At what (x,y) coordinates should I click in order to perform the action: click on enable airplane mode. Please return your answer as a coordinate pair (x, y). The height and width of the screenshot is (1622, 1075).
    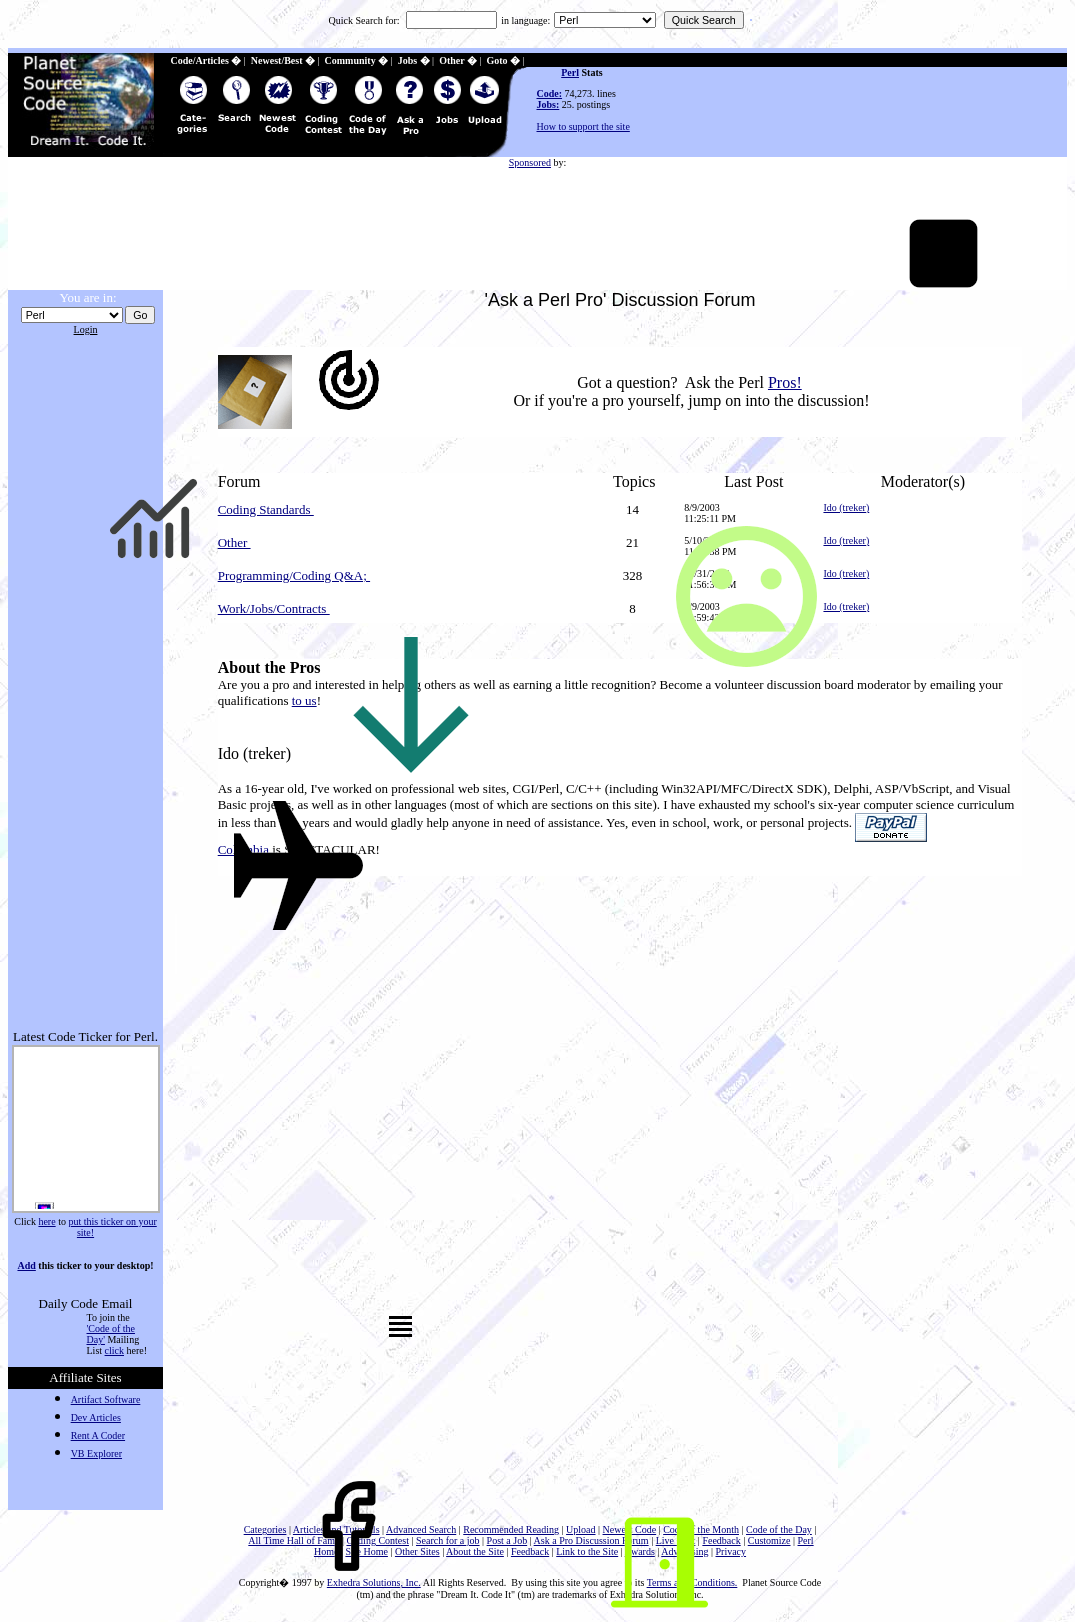
    Looking at the image, I should click on (298, 865).